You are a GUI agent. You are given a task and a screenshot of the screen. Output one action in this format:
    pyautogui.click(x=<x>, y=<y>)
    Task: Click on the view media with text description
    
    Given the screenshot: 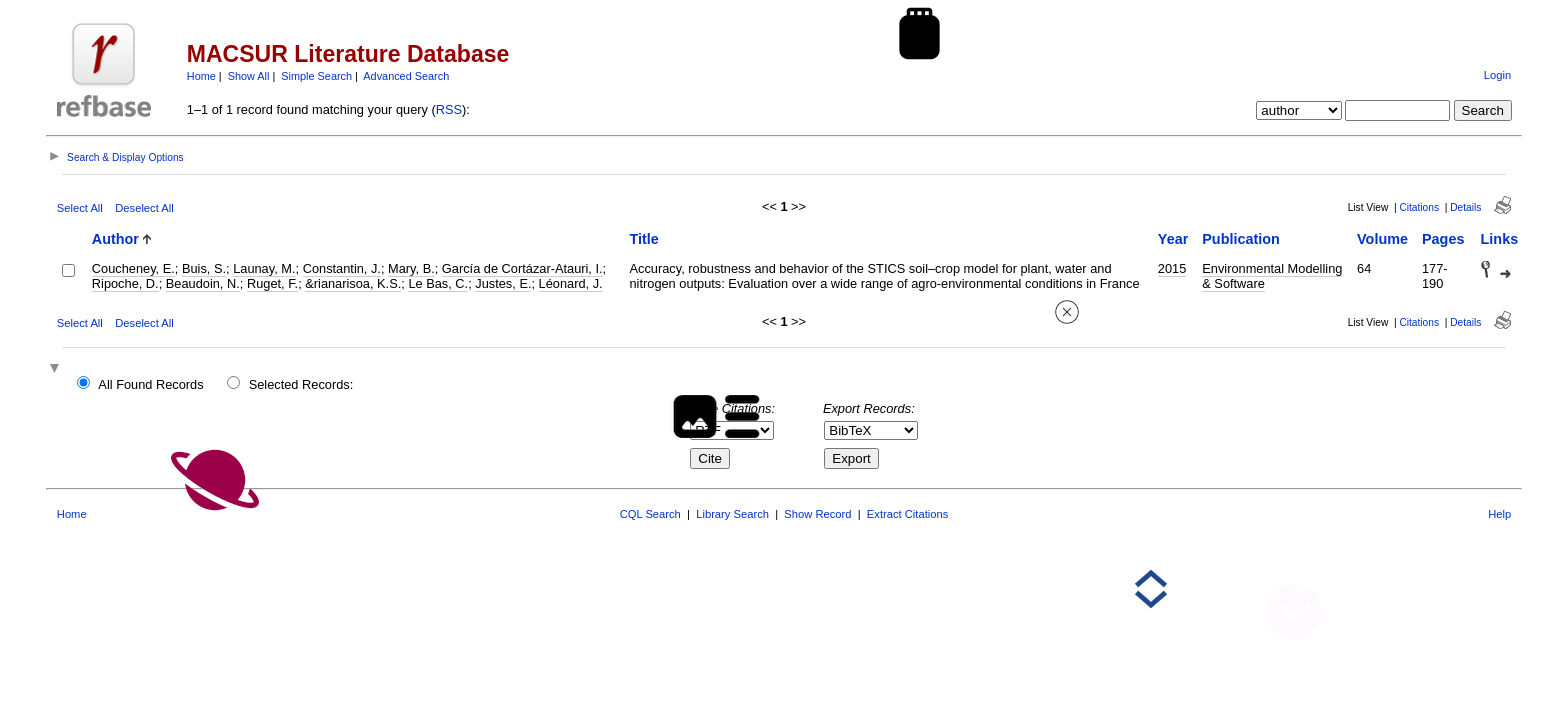 What is the action you would take?
    pyautogui.click(x=716, y=416)
    